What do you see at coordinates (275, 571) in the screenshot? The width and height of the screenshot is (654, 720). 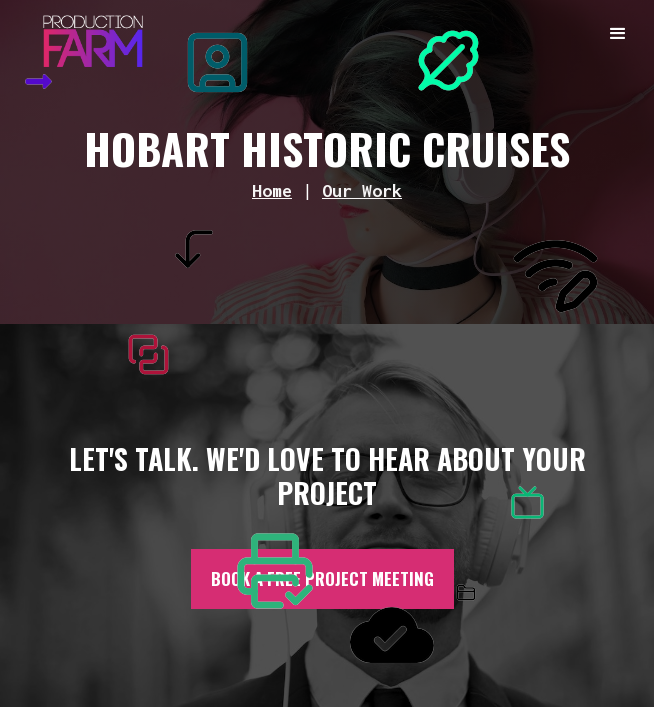 I see `print job completed successfully` at bounding box center [275, 571].